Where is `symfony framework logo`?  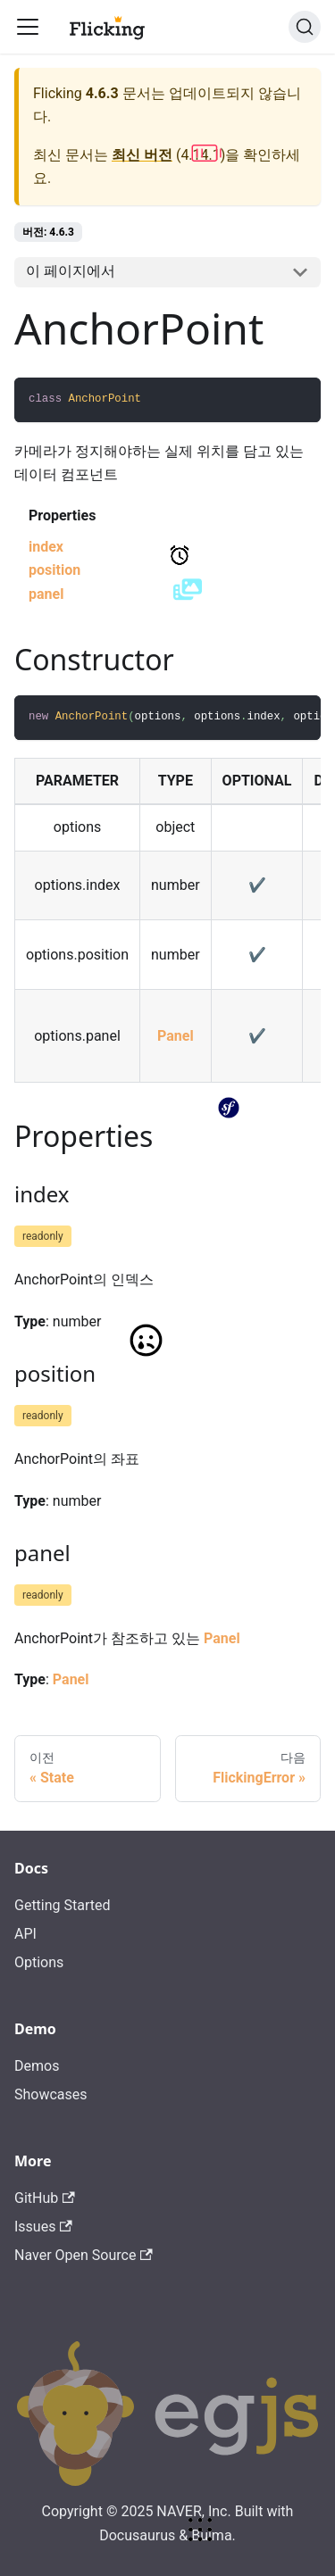
symfony framework logo is located at coordinates (229, 1108).